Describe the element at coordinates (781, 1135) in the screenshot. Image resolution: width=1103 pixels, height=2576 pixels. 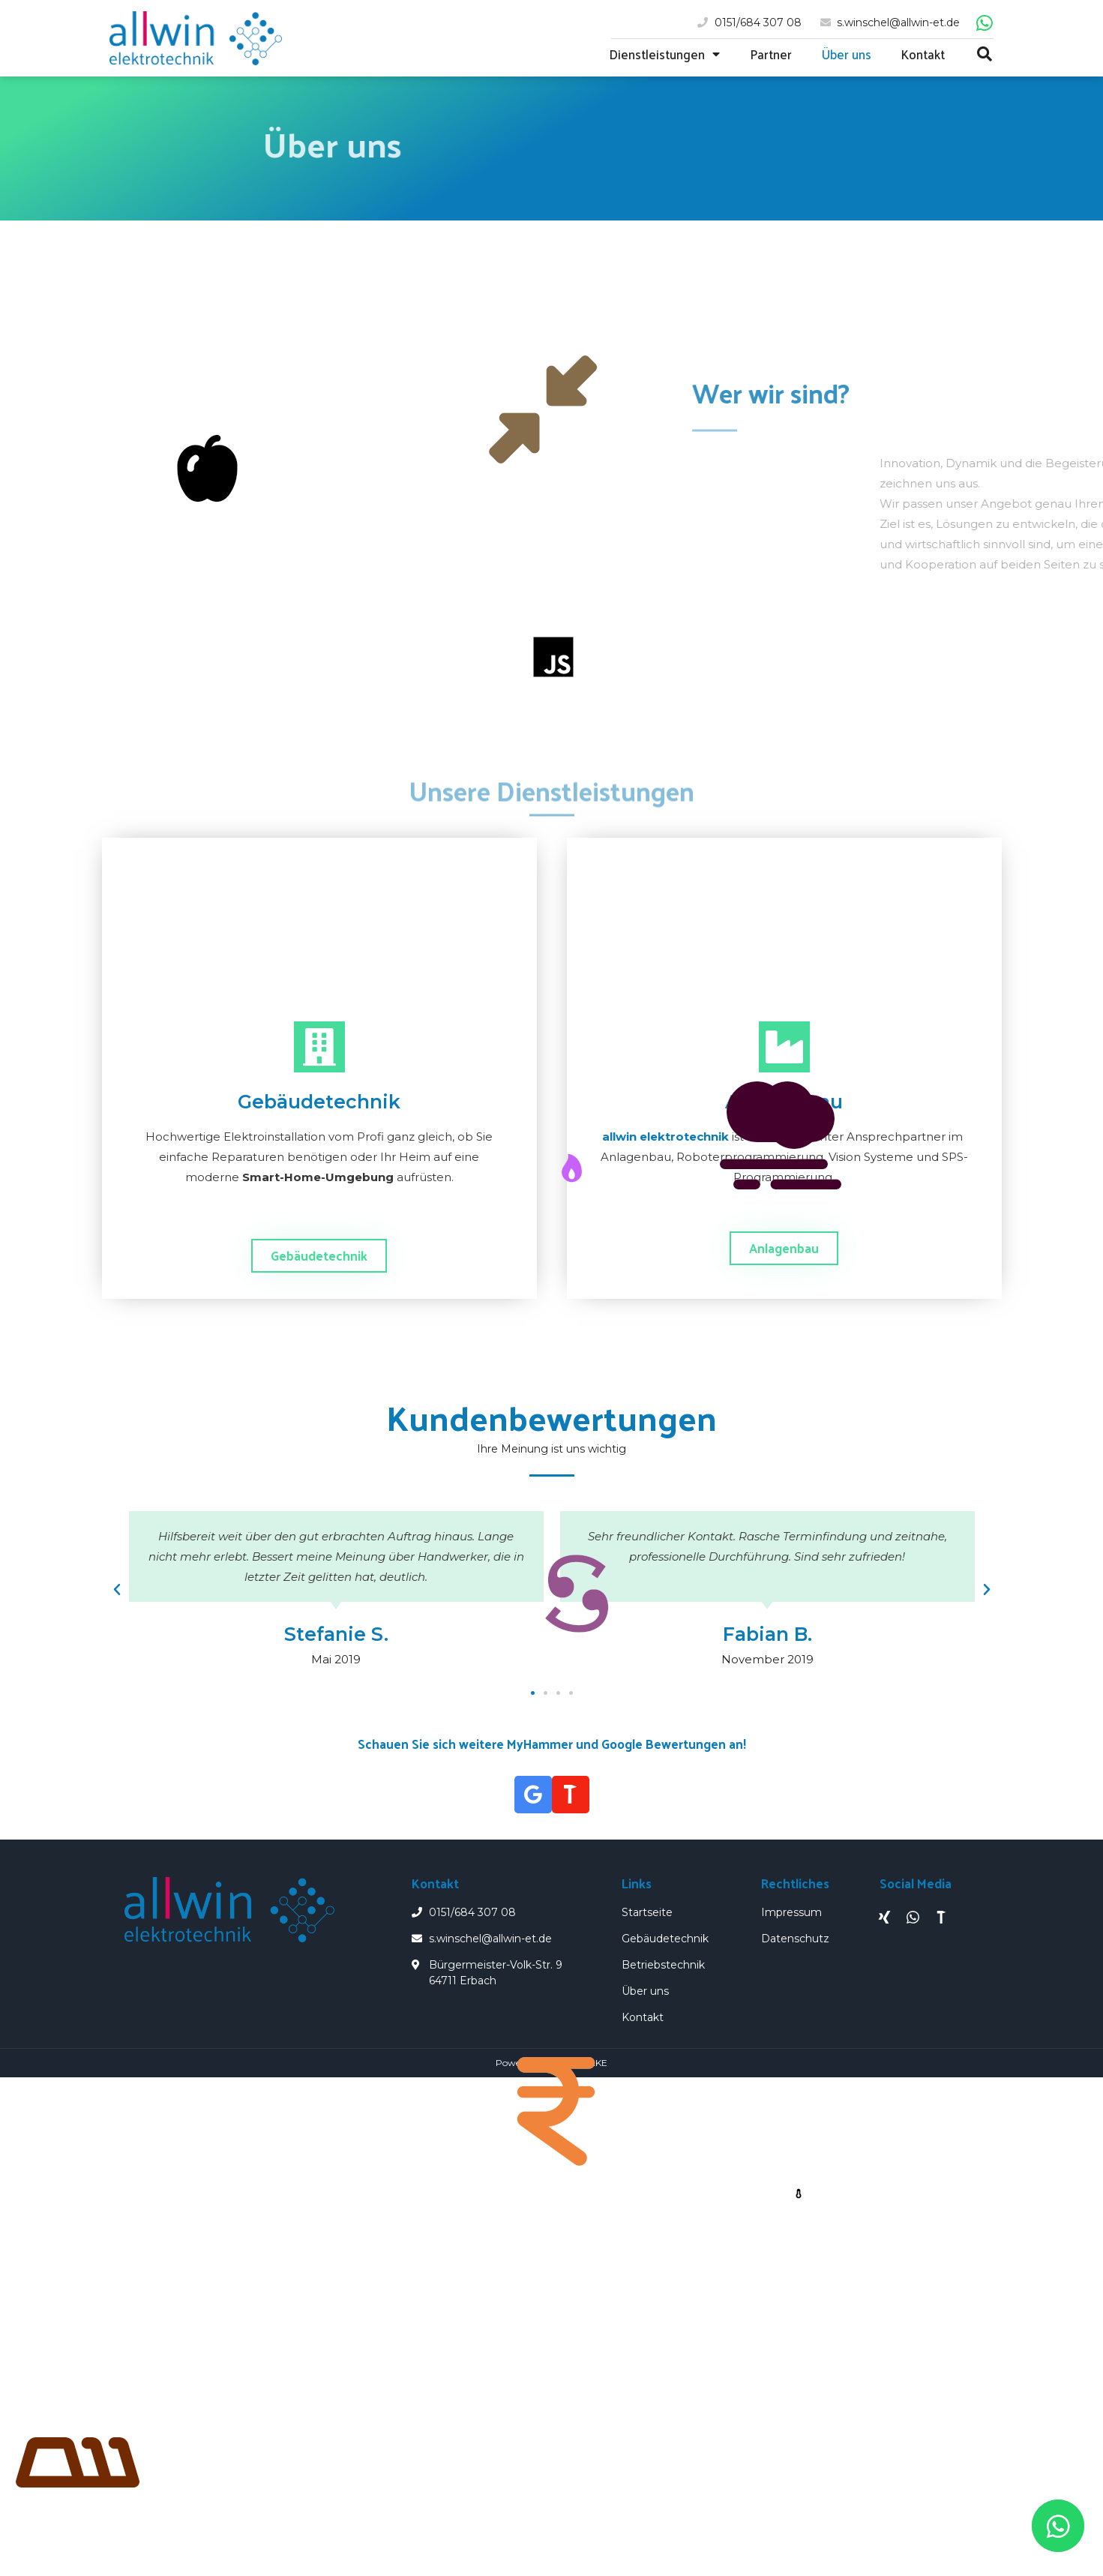
I see `indicates smog or poor air quality conditions` at that location.